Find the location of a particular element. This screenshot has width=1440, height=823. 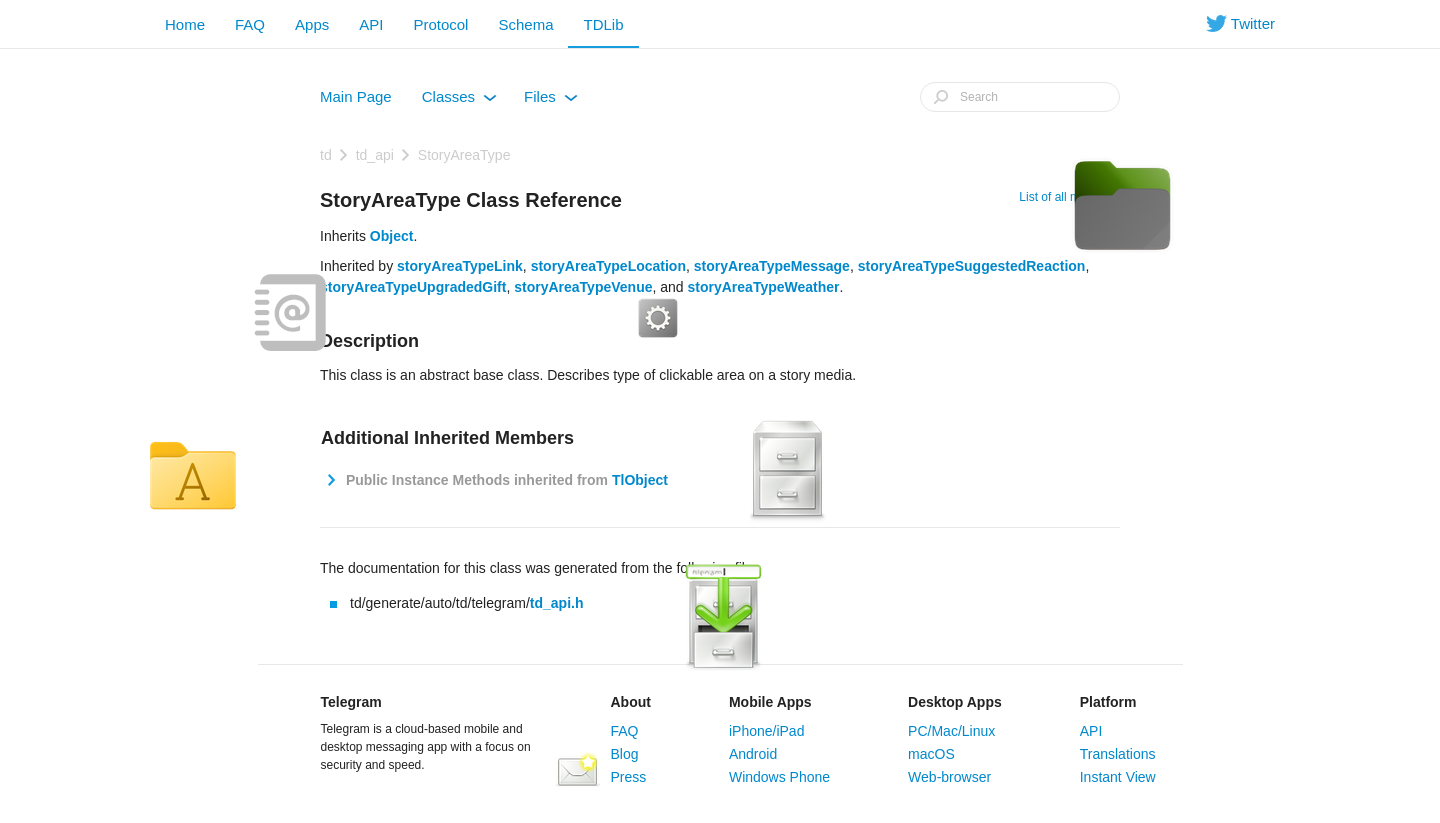

save document to a new location or with a new name is located at coordinates (723, 619).